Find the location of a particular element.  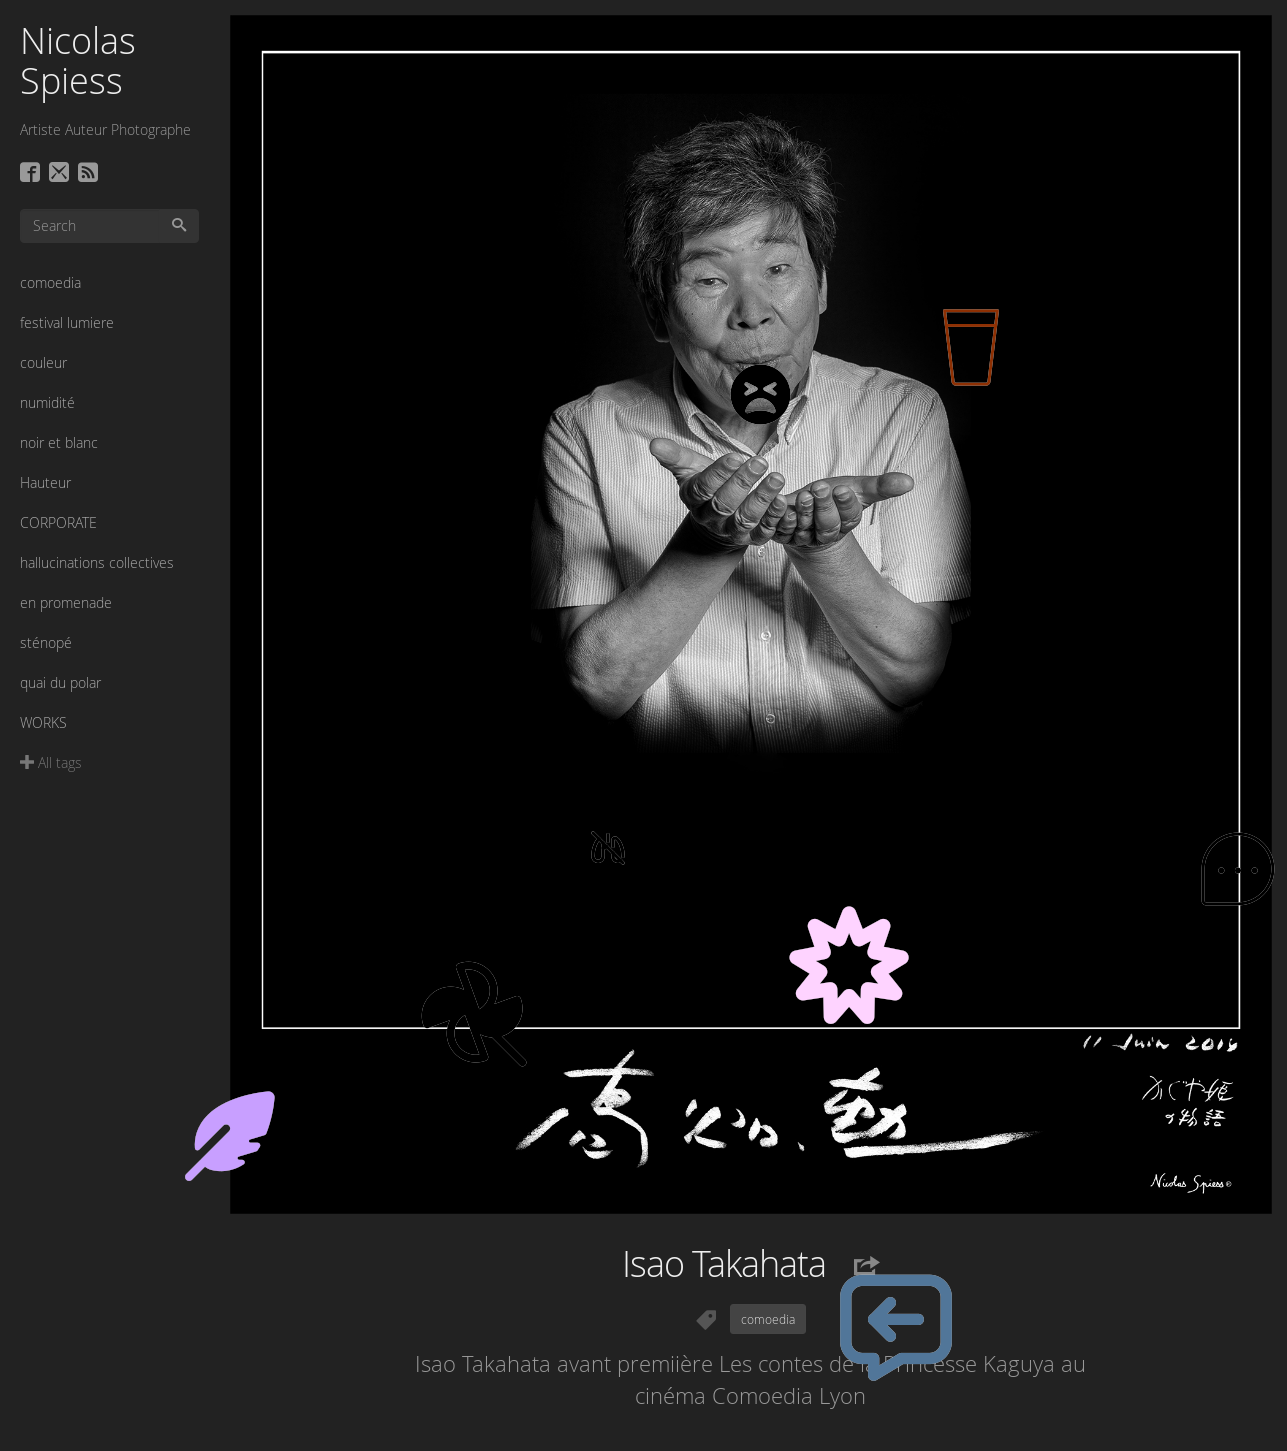

decorative or playful element indicating a fun/casual feature is located at coordinates (476, 1016).